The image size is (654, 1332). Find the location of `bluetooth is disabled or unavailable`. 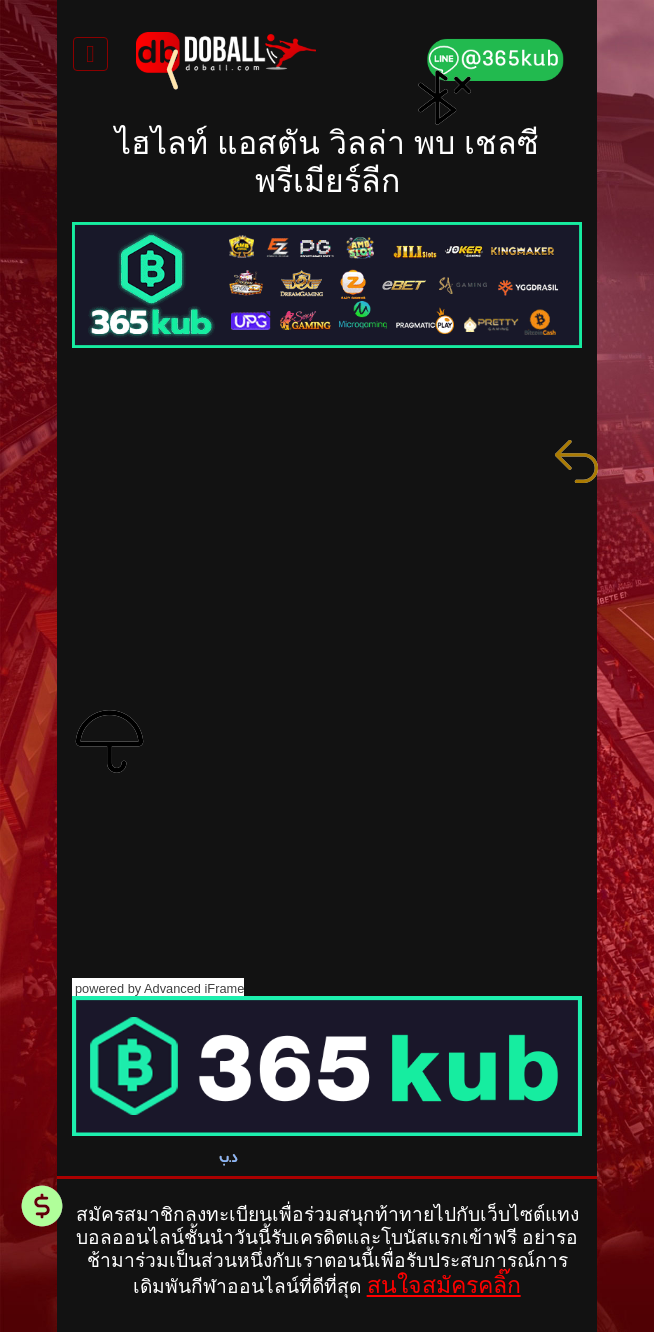

bluetooth is disabled or unavailable is located at coordinates (441, 97).